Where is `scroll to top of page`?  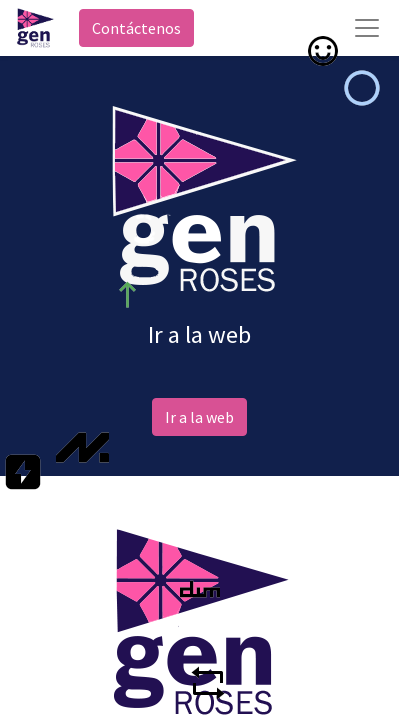 scroll to top of page is located at coordinates (127, 294).